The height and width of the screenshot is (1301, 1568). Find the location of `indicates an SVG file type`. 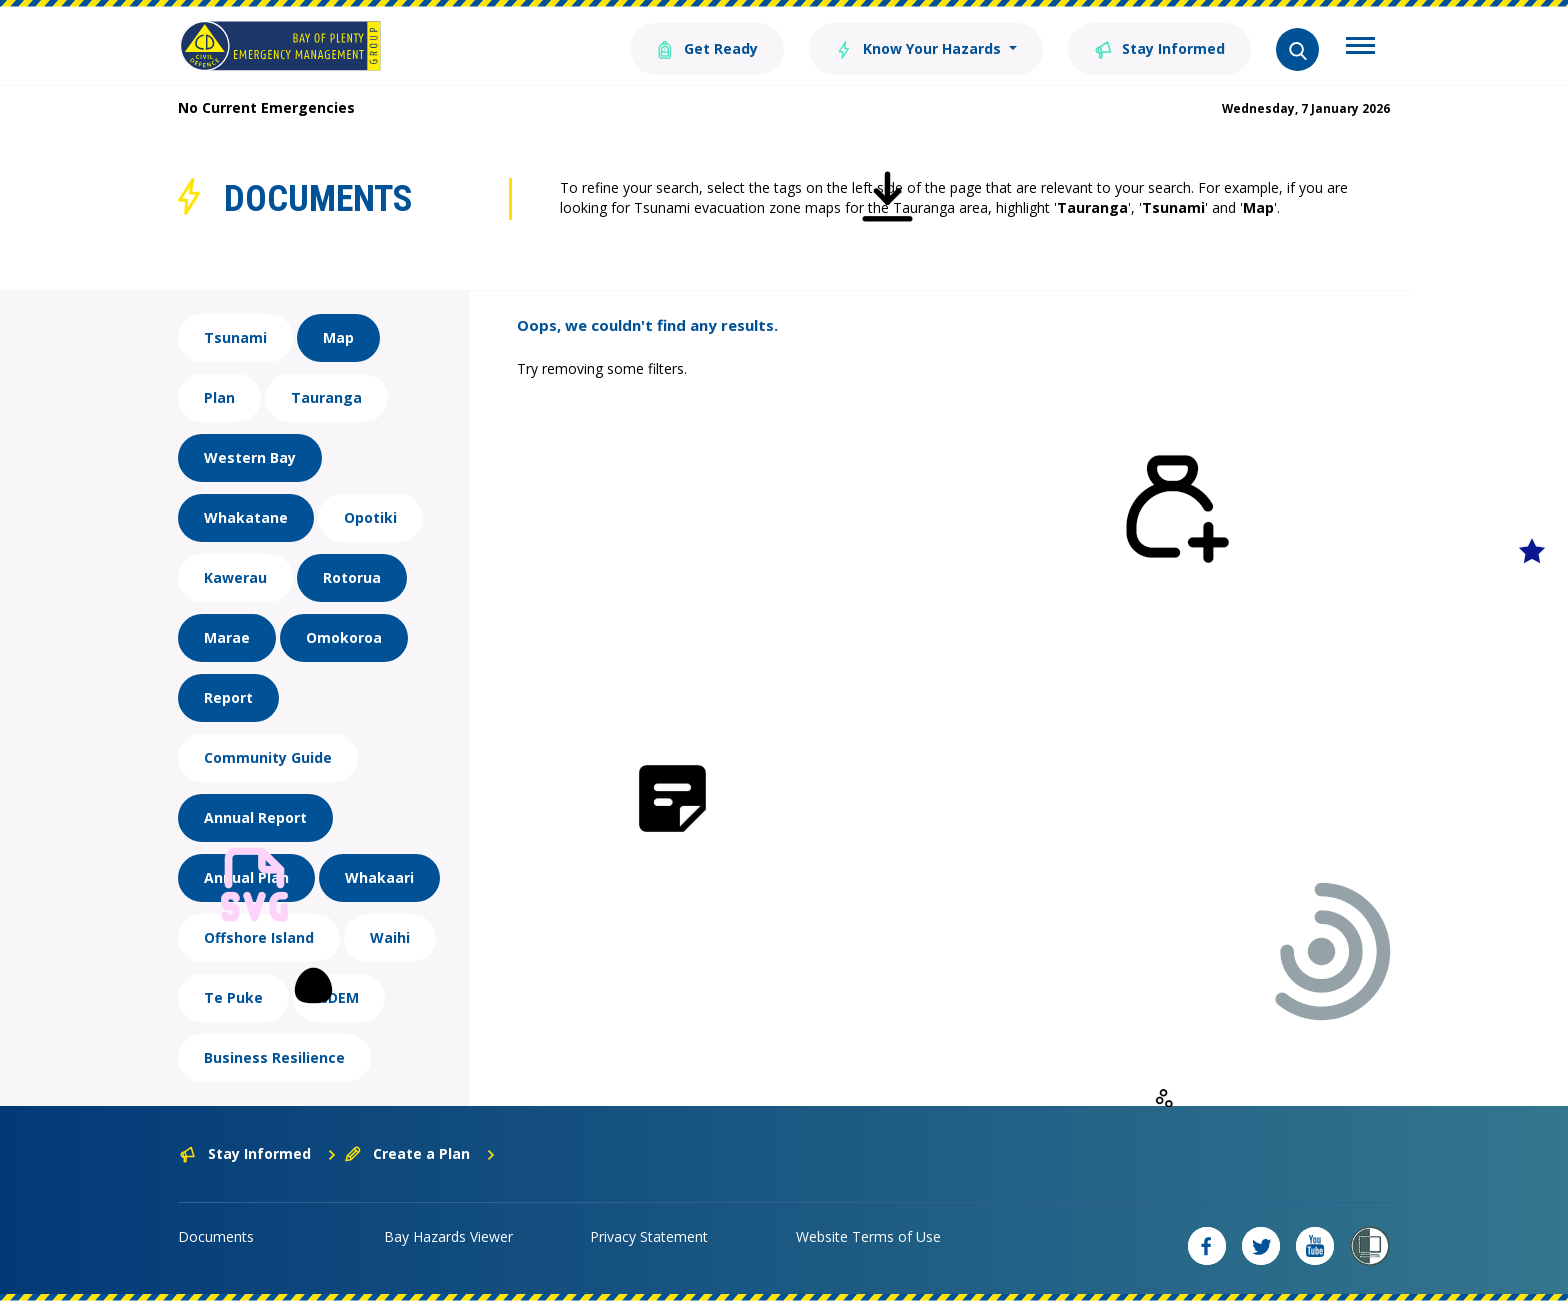

indicates an SVG file type is located at coordinates (254, 884).